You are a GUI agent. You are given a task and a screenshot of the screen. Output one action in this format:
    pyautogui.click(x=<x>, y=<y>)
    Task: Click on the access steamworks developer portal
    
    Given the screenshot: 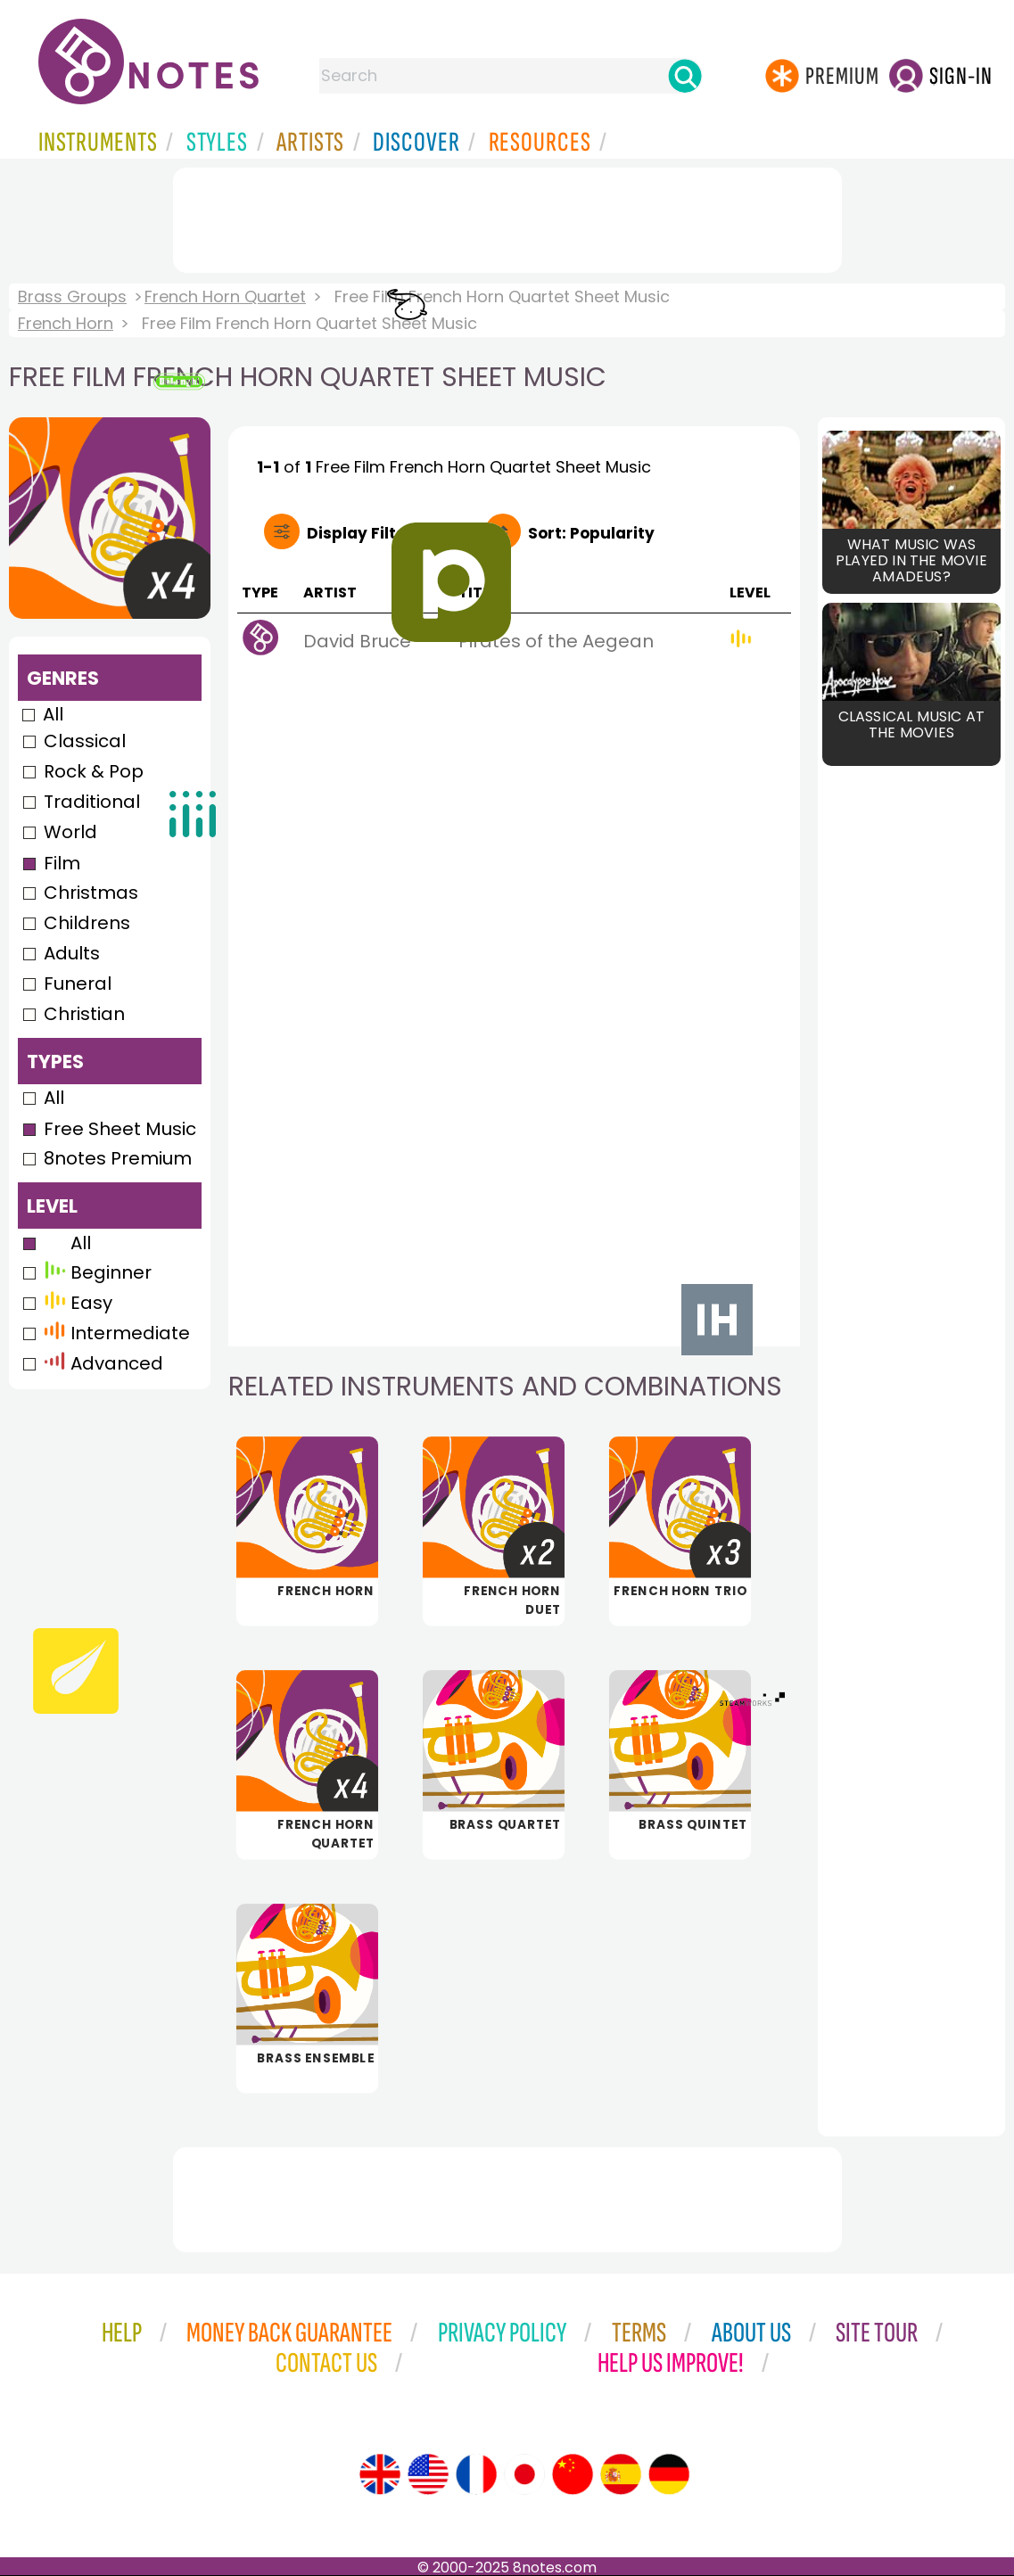 What is the action you would take?
    pyautogui.click(x=752, y=1699)
    